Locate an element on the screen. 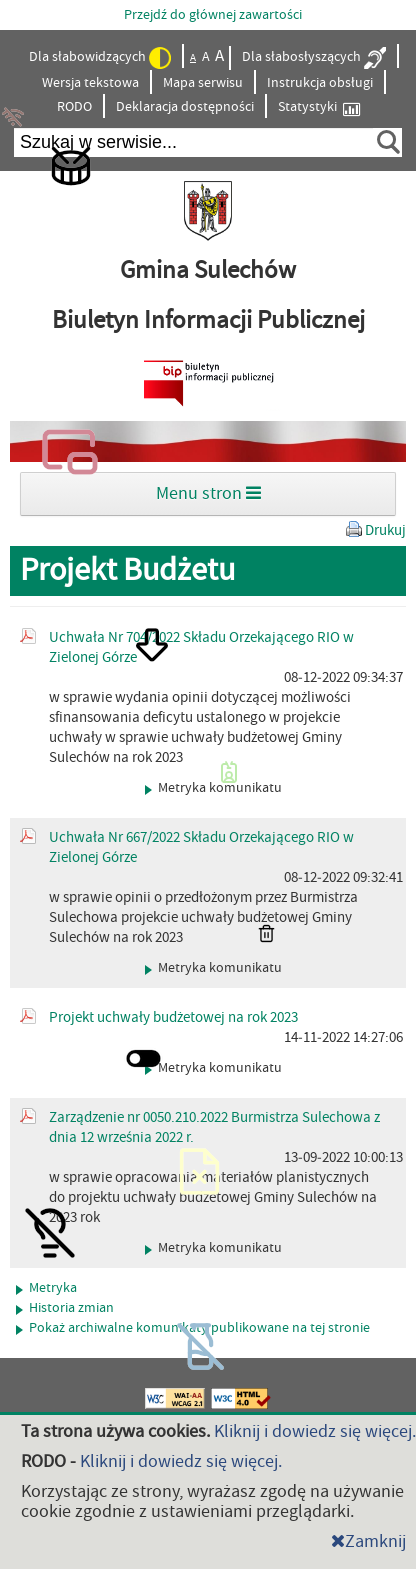 The image size is (416, 1569). indicates dairy-free or no milk option is located at coordinates (200, 1346).